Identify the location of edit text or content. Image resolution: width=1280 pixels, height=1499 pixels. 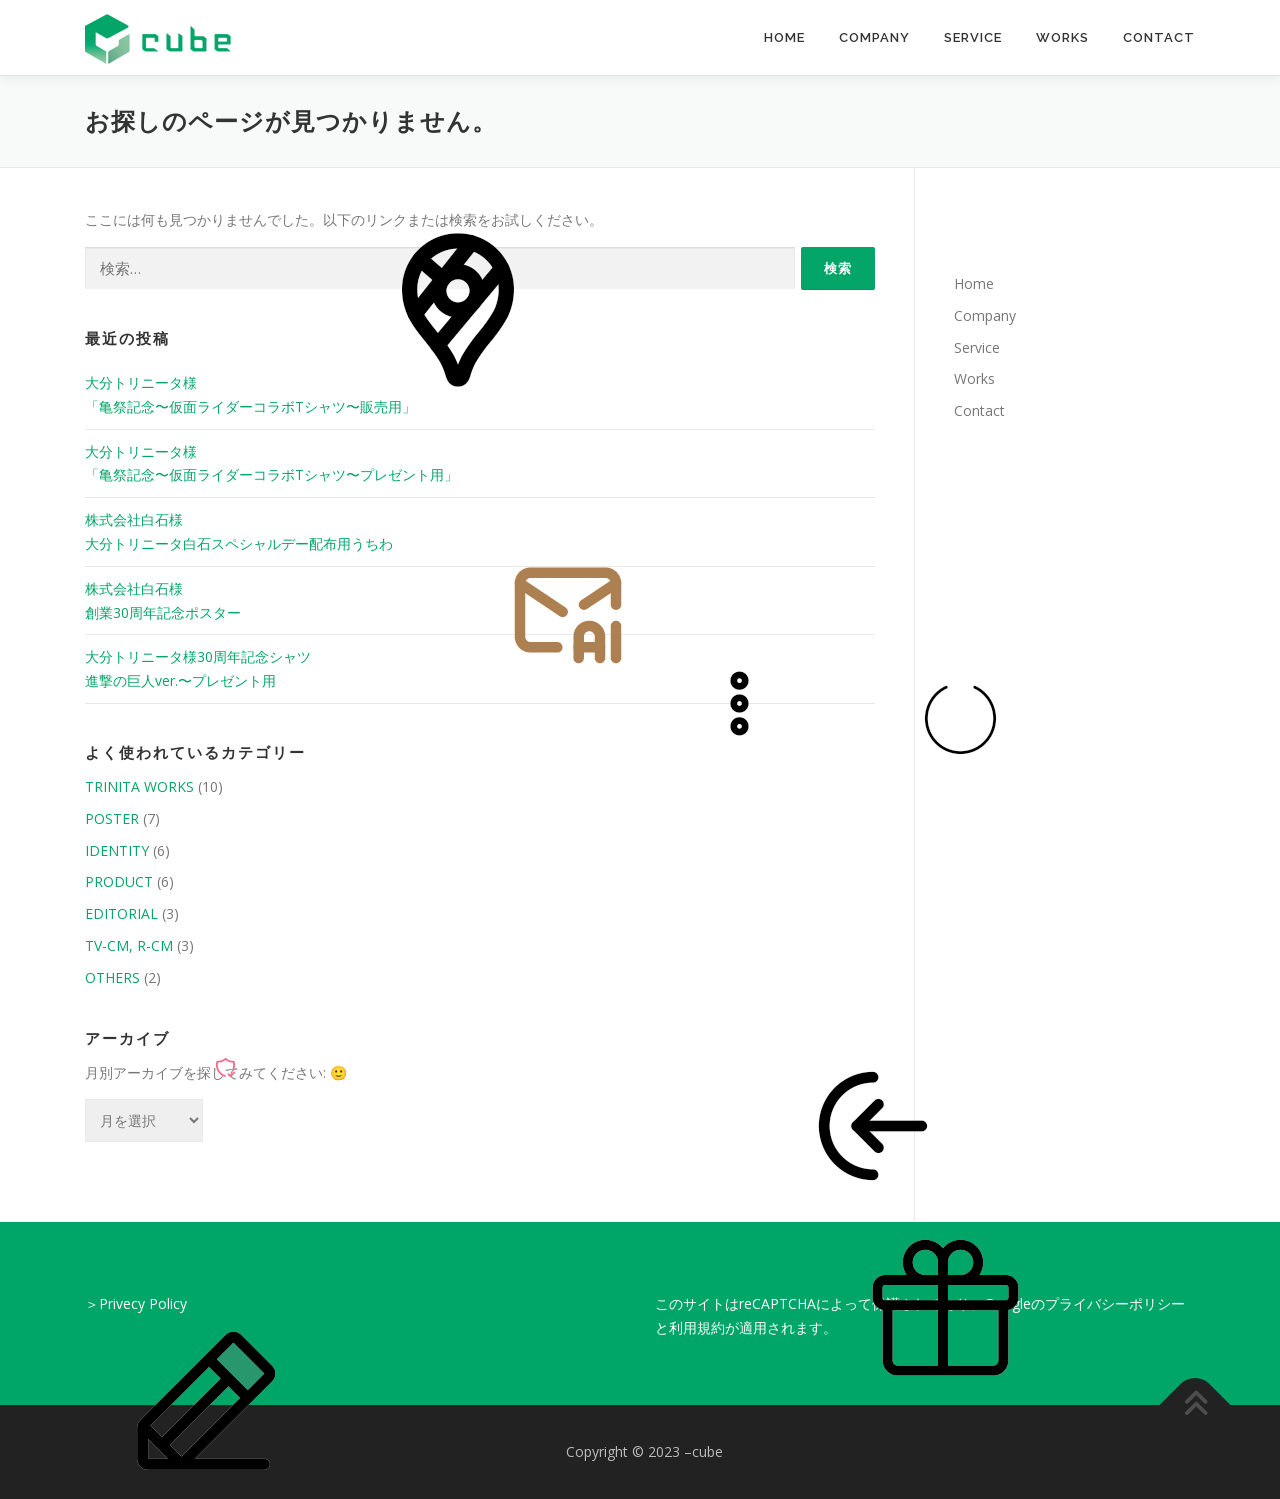
(203, 1403).